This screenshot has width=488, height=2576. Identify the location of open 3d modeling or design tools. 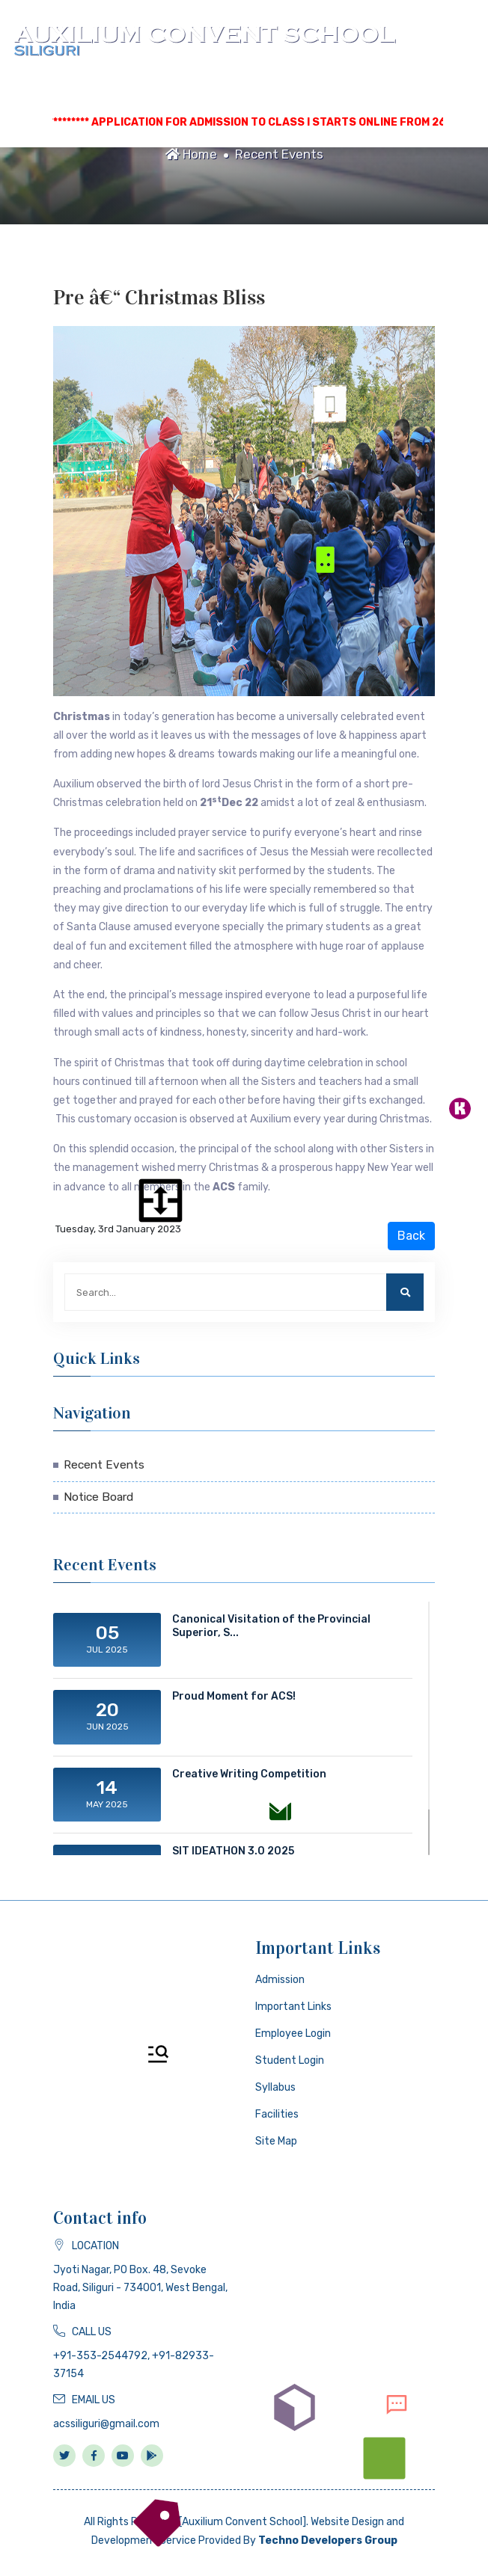
(294, 2407).